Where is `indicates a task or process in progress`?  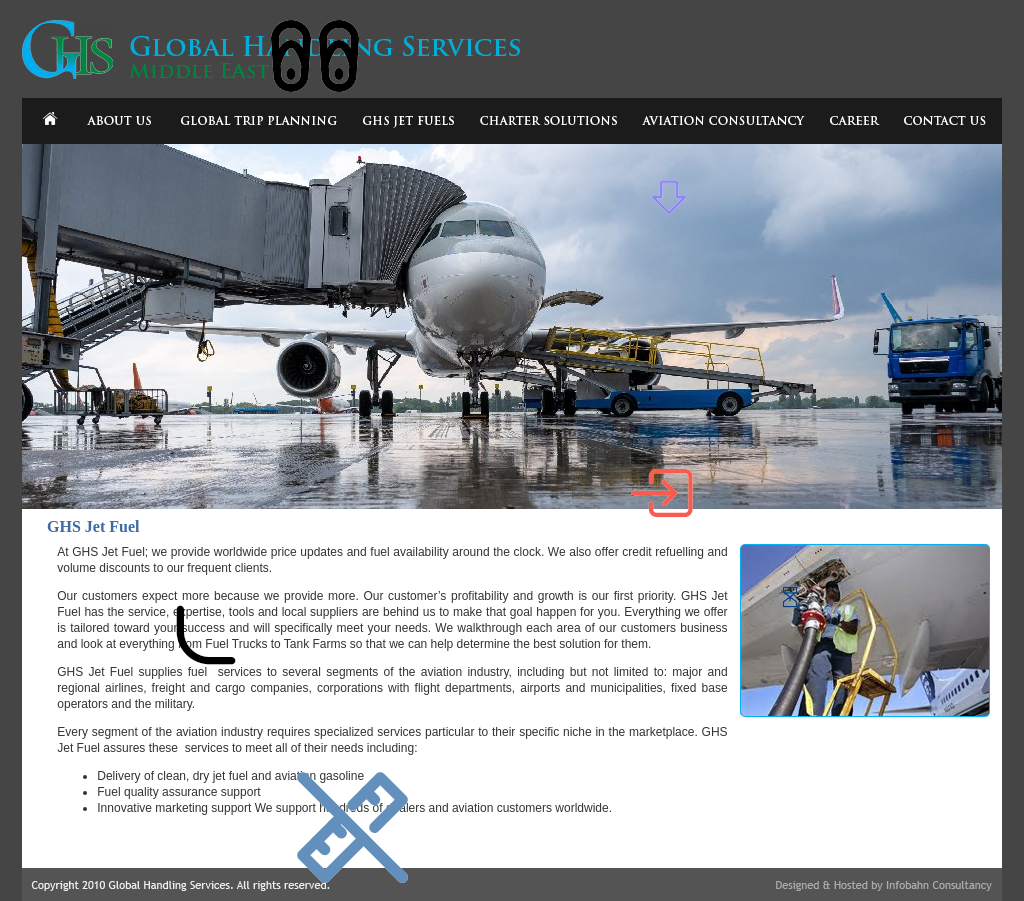 indicates a task or process in progress is located at coordinates (790, 597).